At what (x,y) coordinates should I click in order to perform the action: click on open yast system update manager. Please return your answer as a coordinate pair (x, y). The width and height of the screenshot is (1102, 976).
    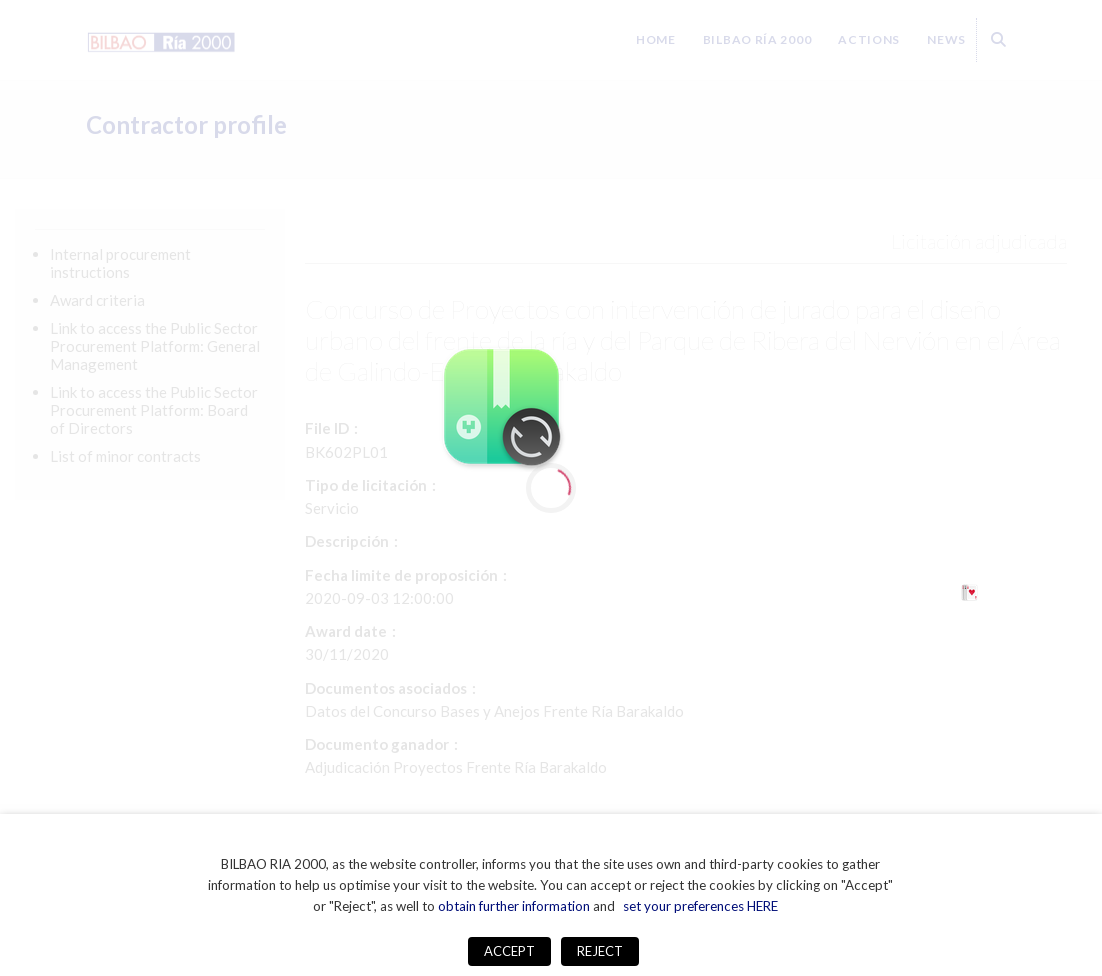
    Looking at the image, I should click on (501, 406).